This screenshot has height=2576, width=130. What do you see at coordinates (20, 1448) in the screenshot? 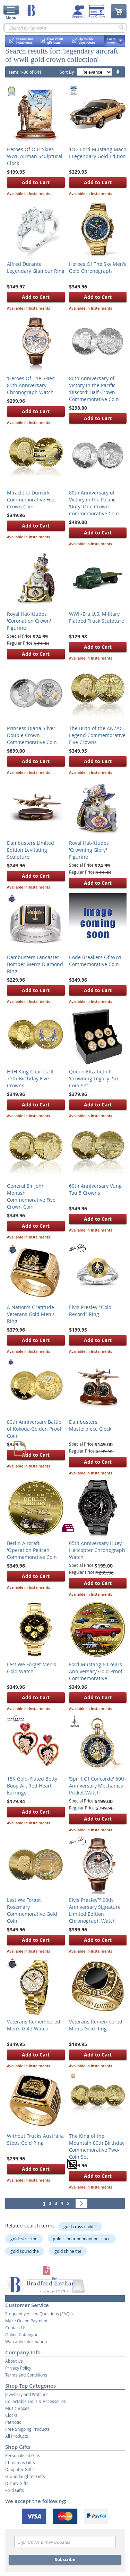
I see `remove content from a document` at bounding box center [20, 1448].